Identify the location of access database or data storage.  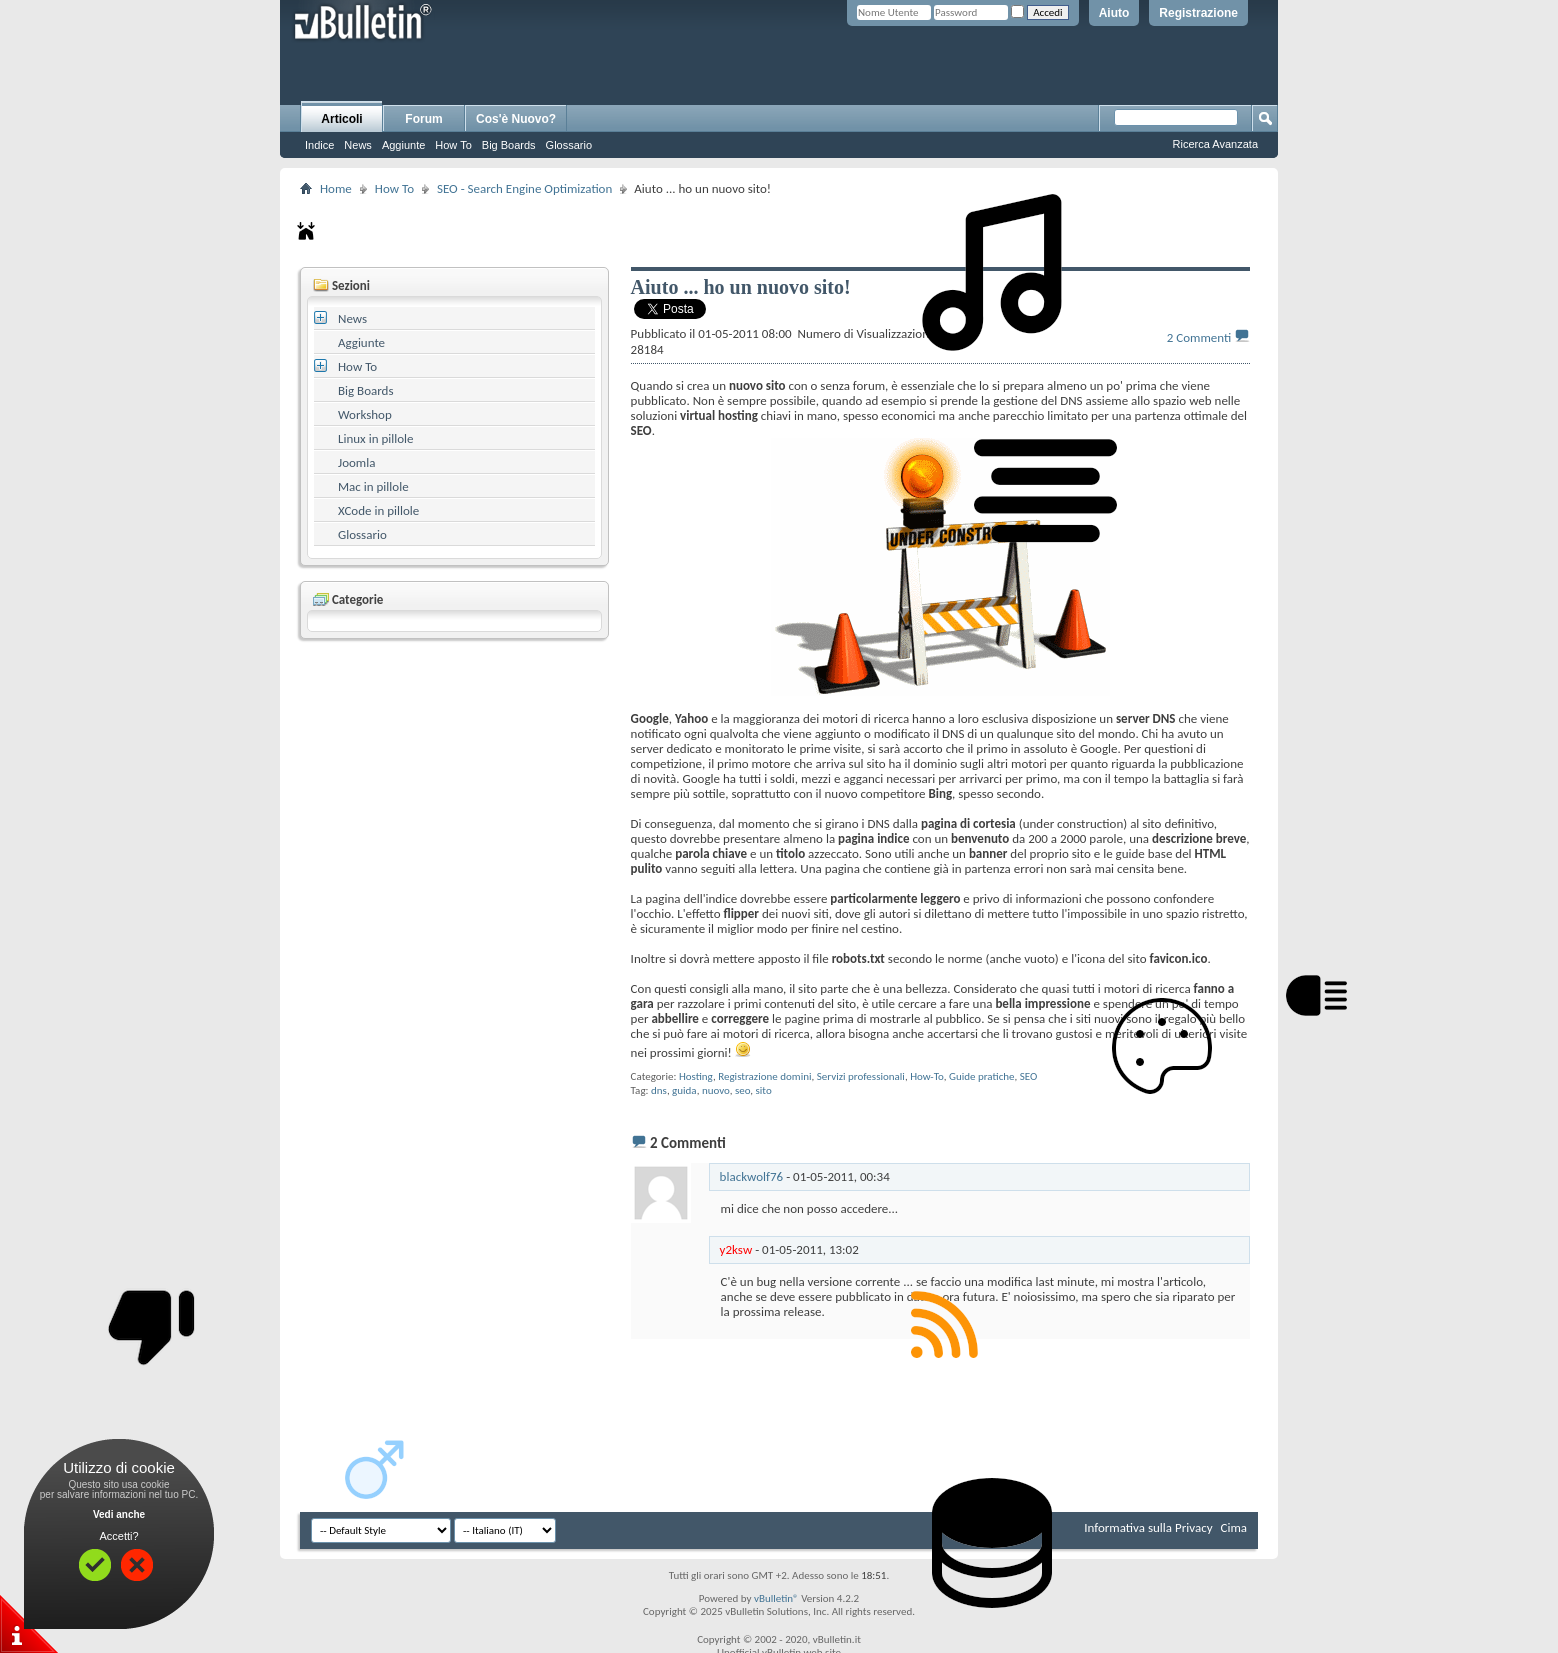
(992, 1543).